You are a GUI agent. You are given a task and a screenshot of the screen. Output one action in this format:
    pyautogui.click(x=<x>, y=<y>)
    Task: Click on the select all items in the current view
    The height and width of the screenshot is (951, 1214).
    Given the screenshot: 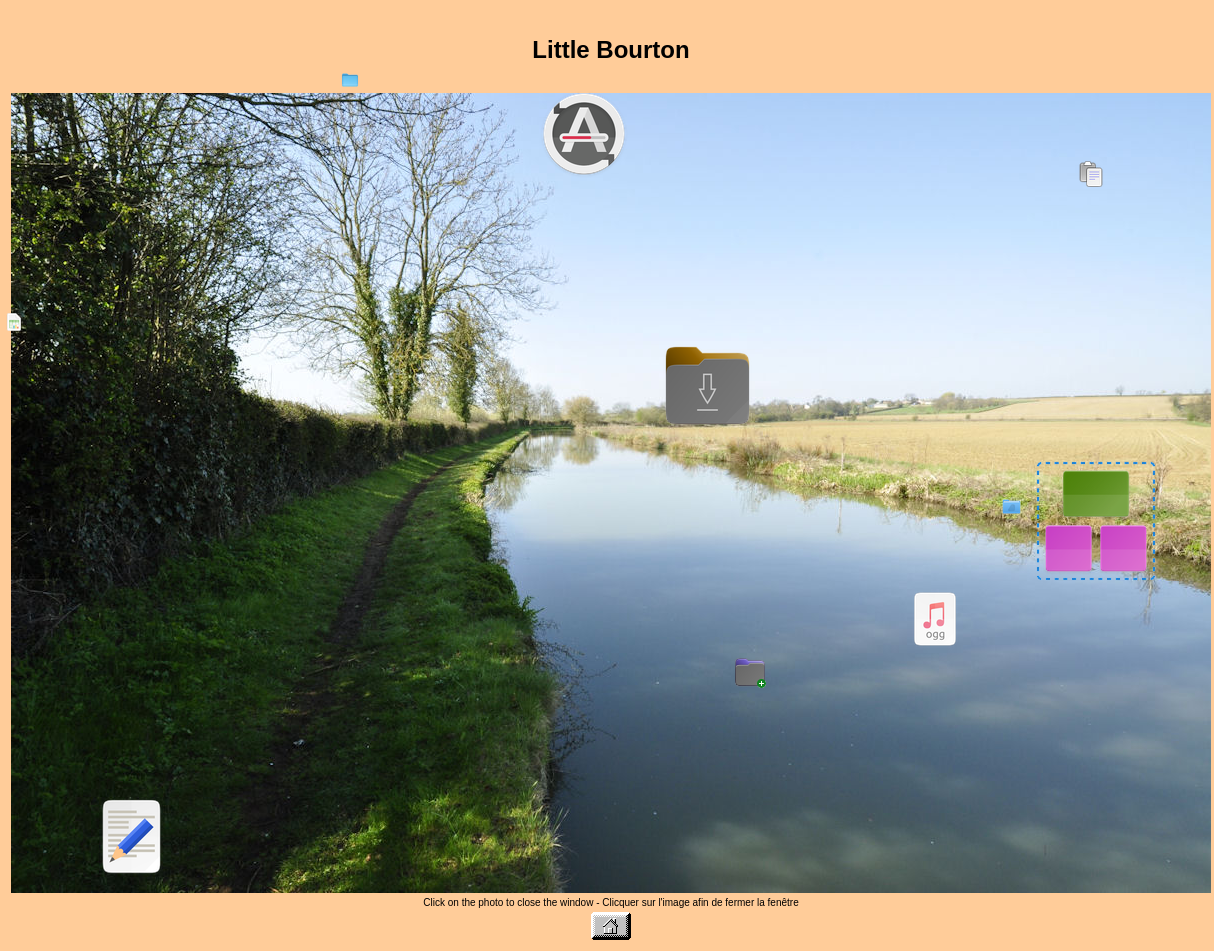 What is the action you would take?
    pyautogui.click(x=1096, y=521)
    